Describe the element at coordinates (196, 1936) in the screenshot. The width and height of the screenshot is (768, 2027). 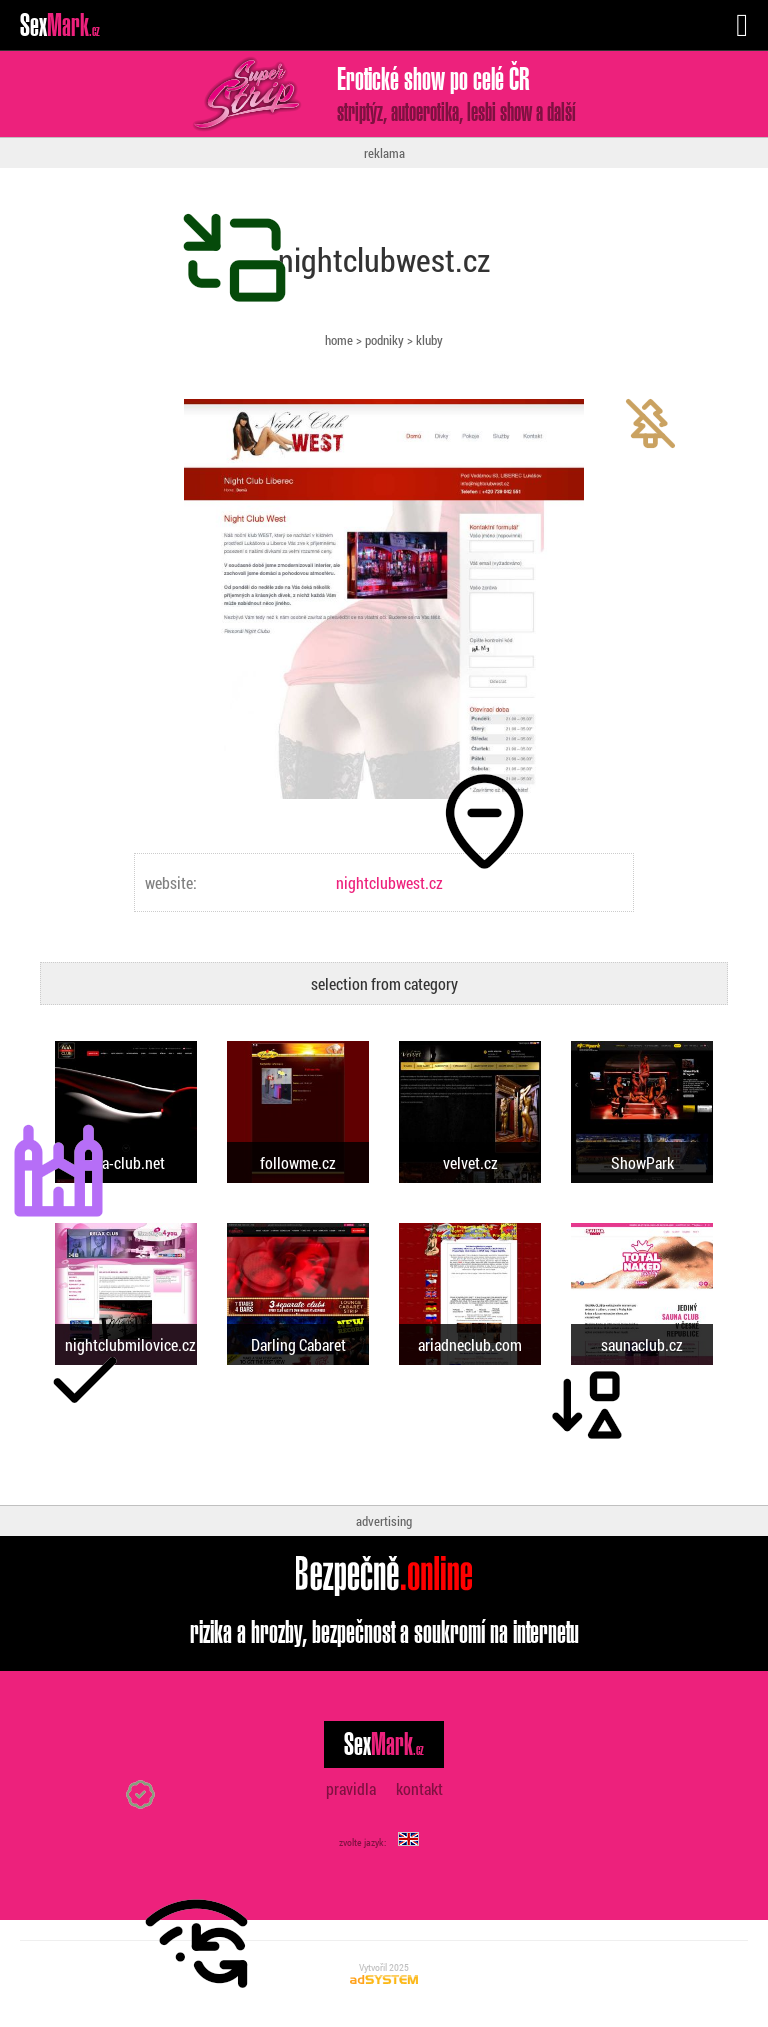
I see `sync data over wifi connection` at that location.